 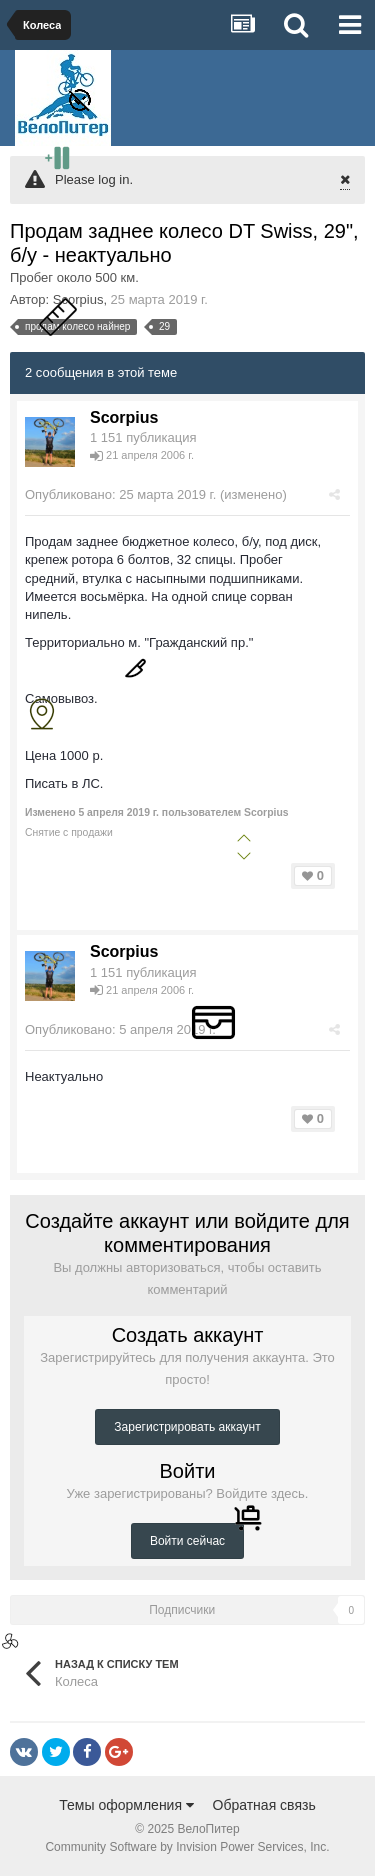 What do you see at coordinates (213, 1022) in the screenshot?
I see `access your wallet or saved payment methods` at bounding box center [213, 1022].